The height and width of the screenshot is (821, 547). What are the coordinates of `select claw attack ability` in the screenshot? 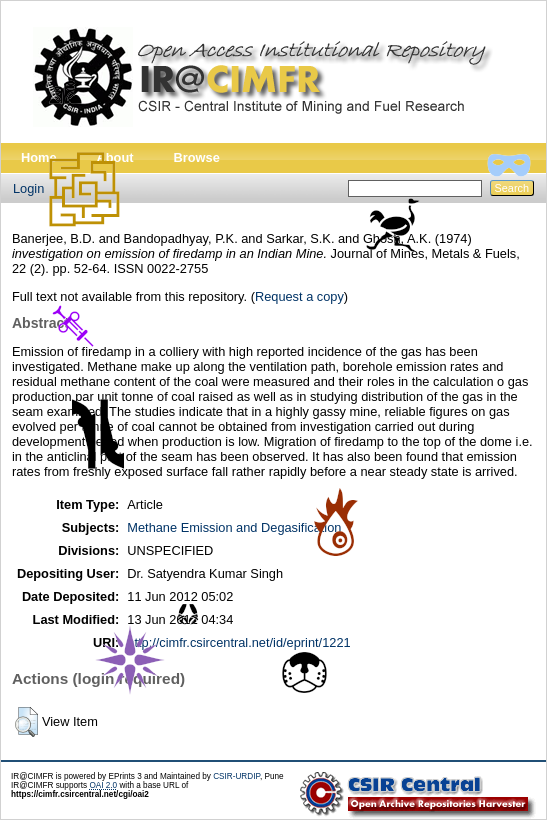 It's located at (188, 614).